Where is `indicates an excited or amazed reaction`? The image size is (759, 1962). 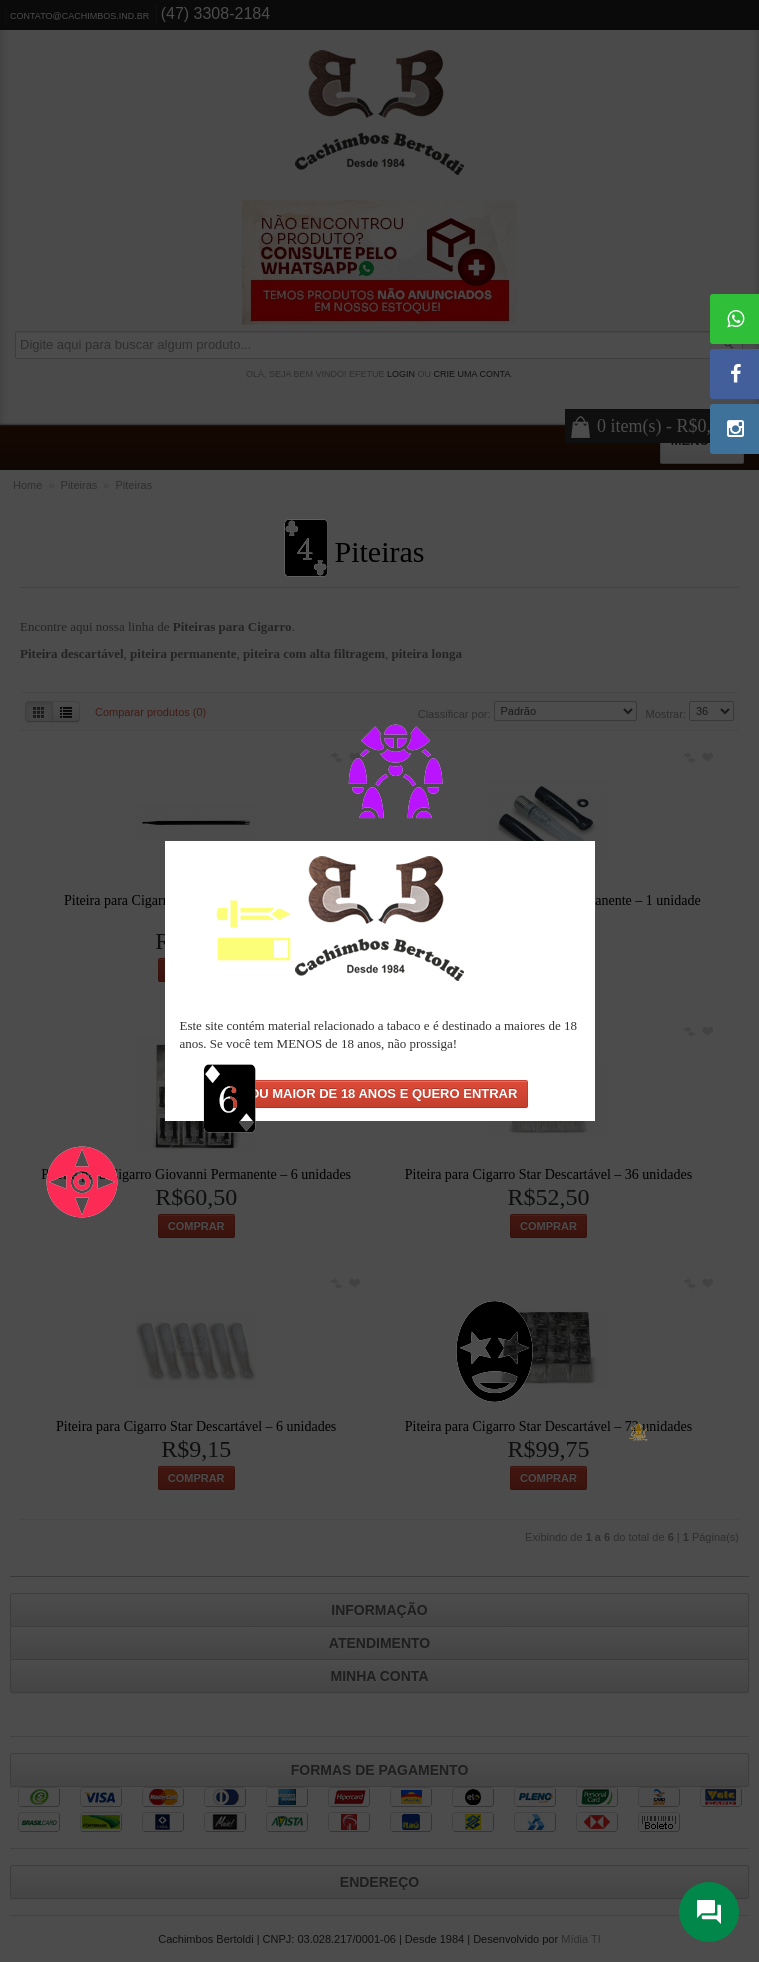
indicates an excited or amazed reaction is located at coordinates (494, 1351).